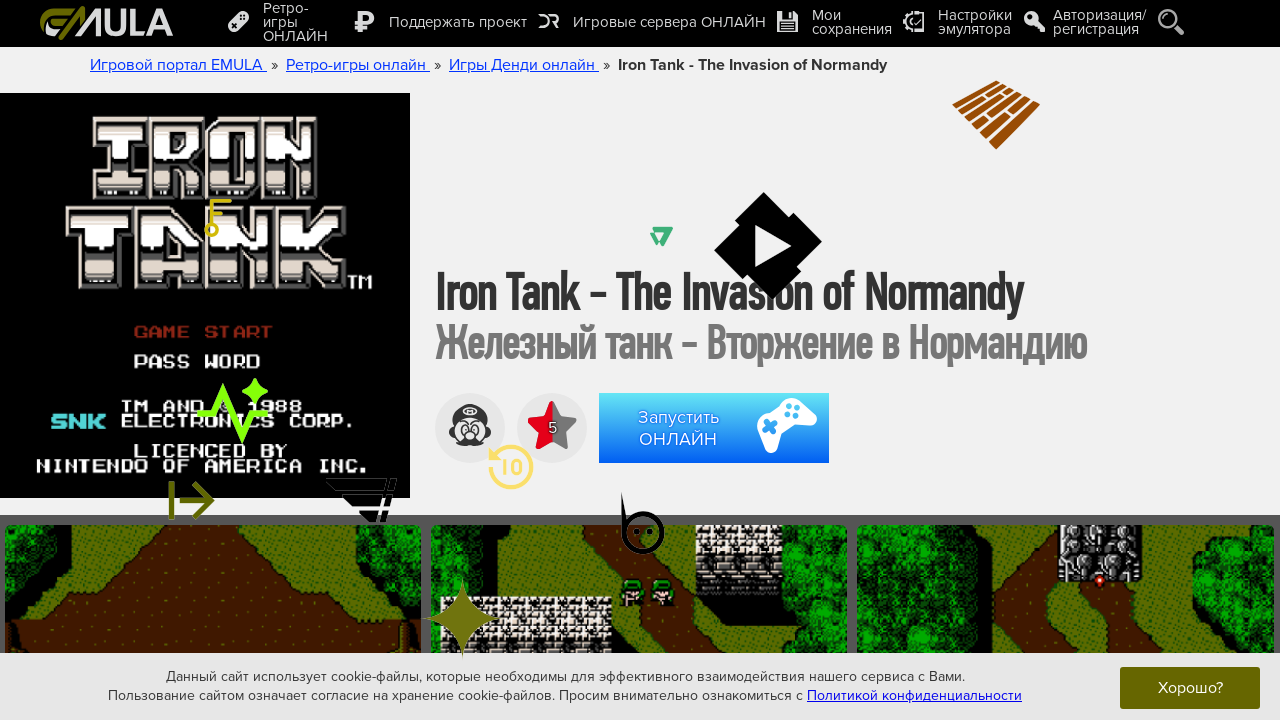  What do you see at coordinates (232, 413) in the screenshot?
I see `access AI-powered health monitoring` at bounding box center [232, 413].